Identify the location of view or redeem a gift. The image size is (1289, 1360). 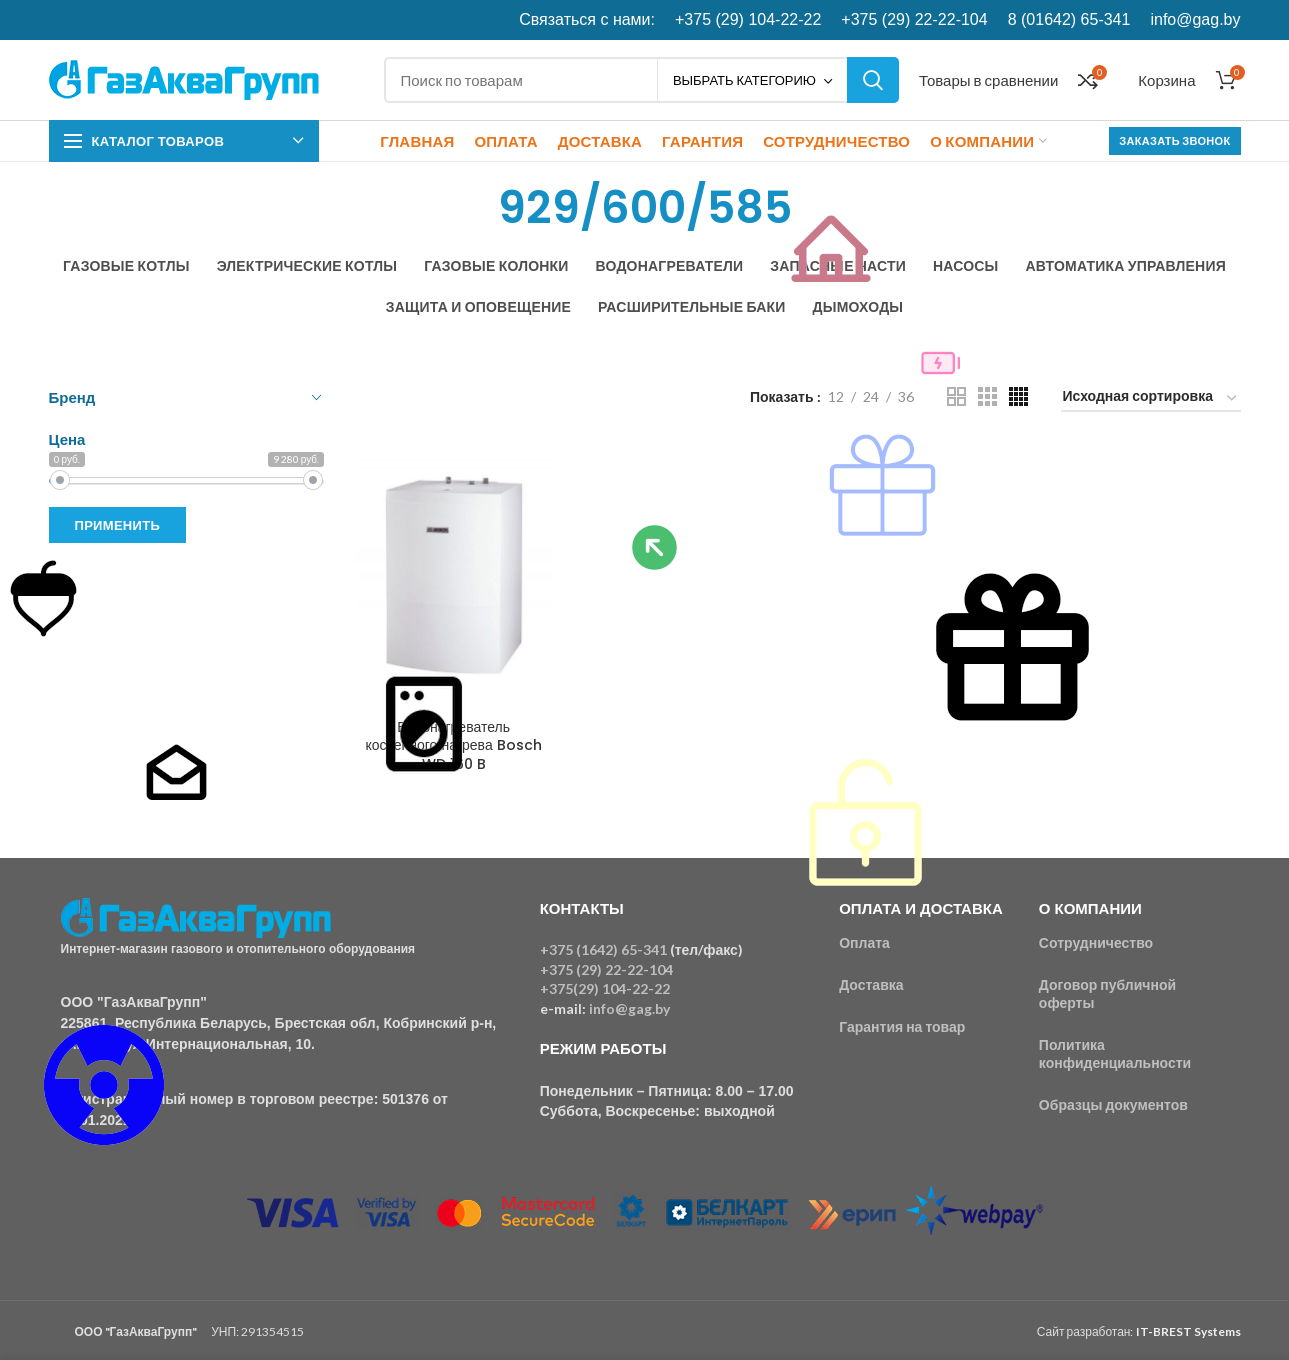
(1012, 655).